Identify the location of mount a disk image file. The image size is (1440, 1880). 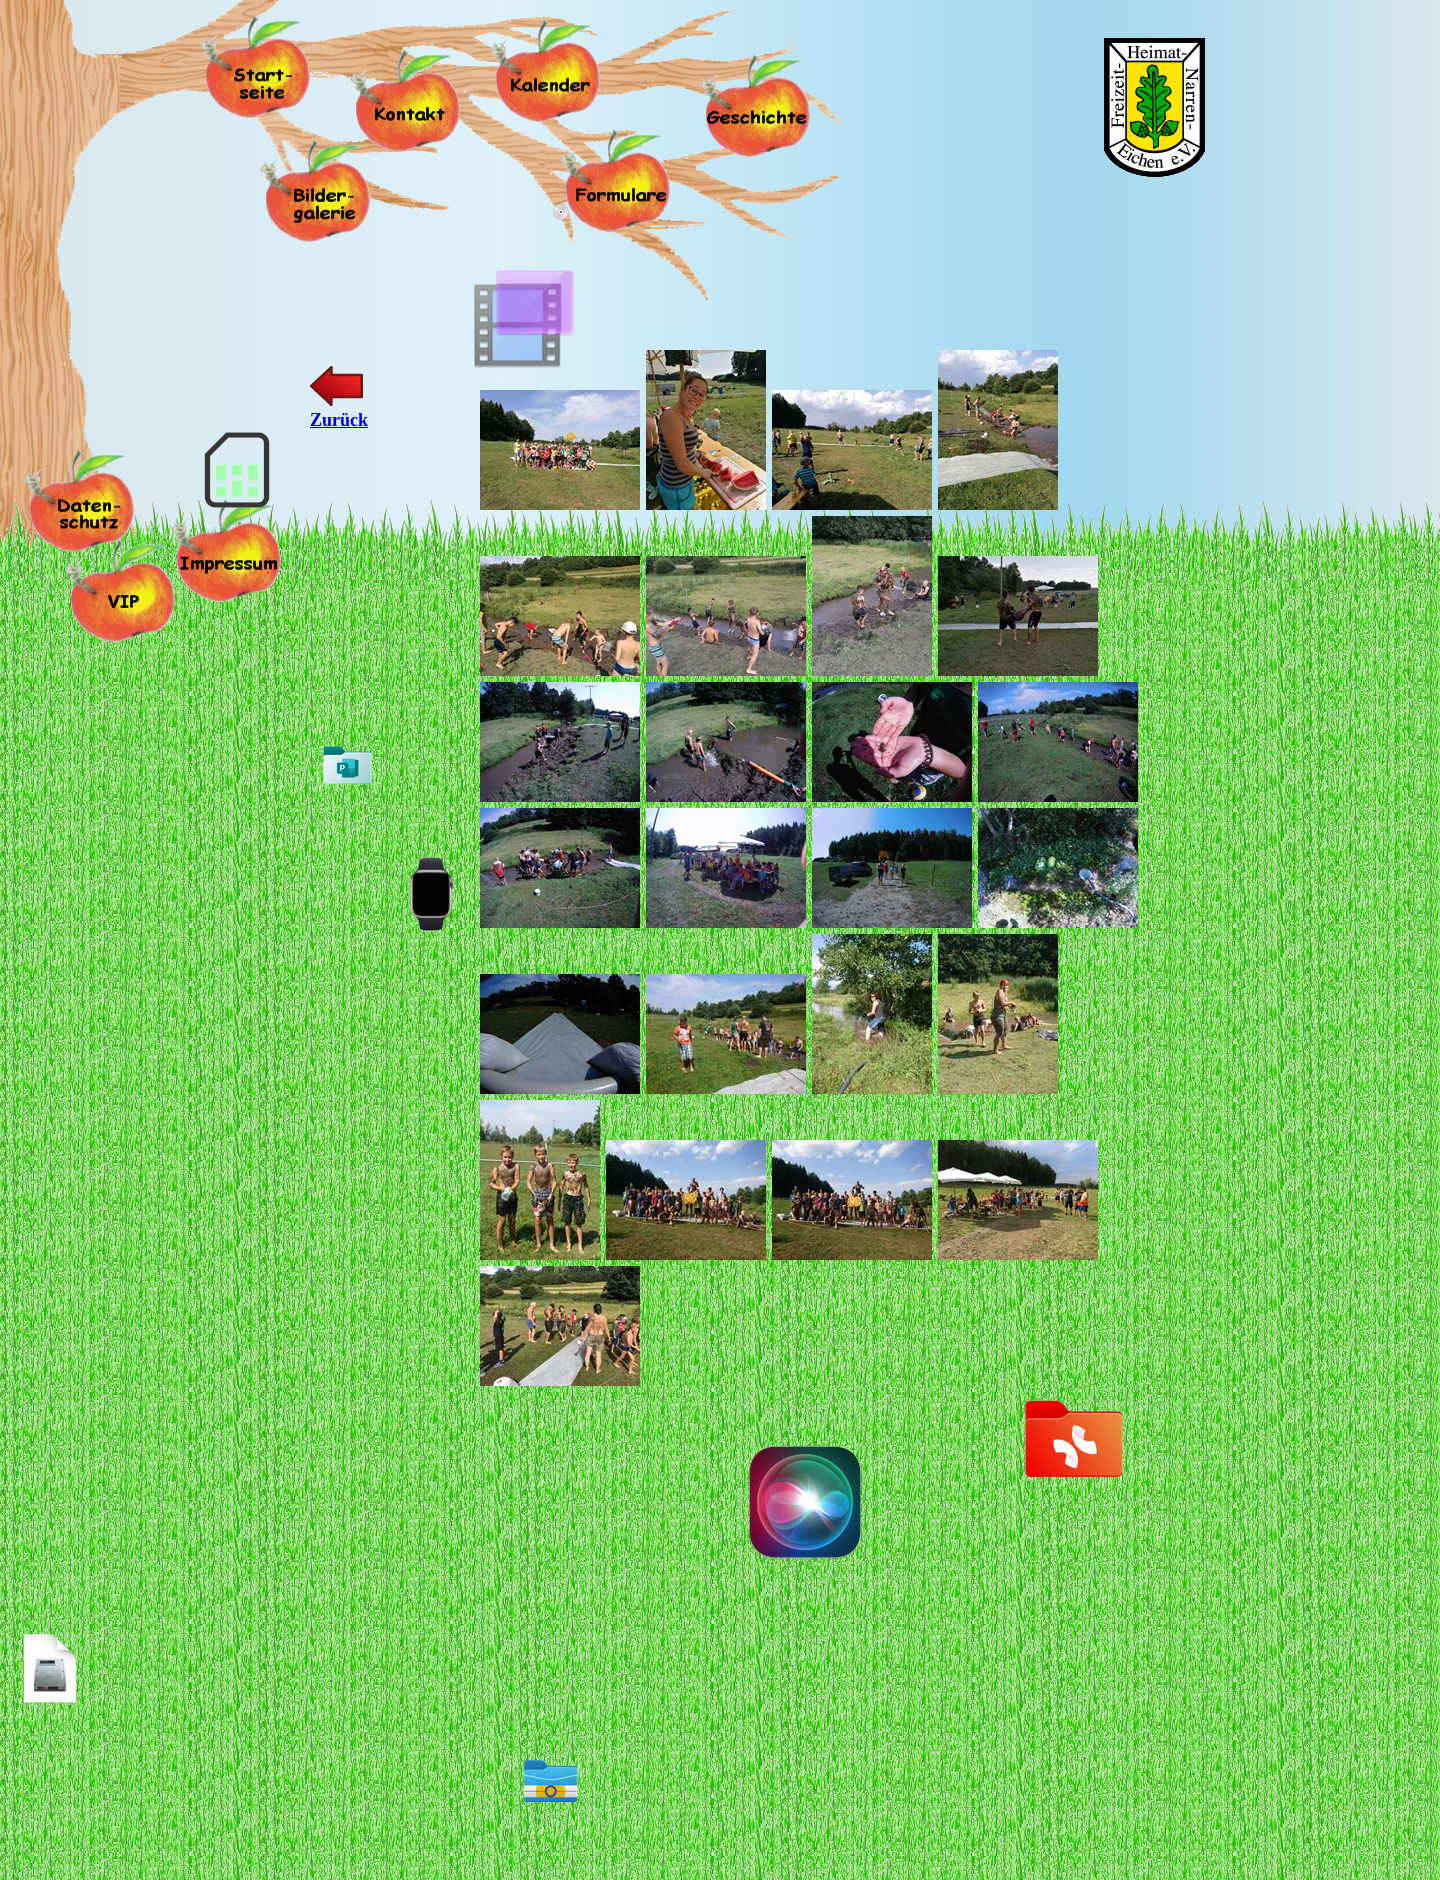
(50, 1670).